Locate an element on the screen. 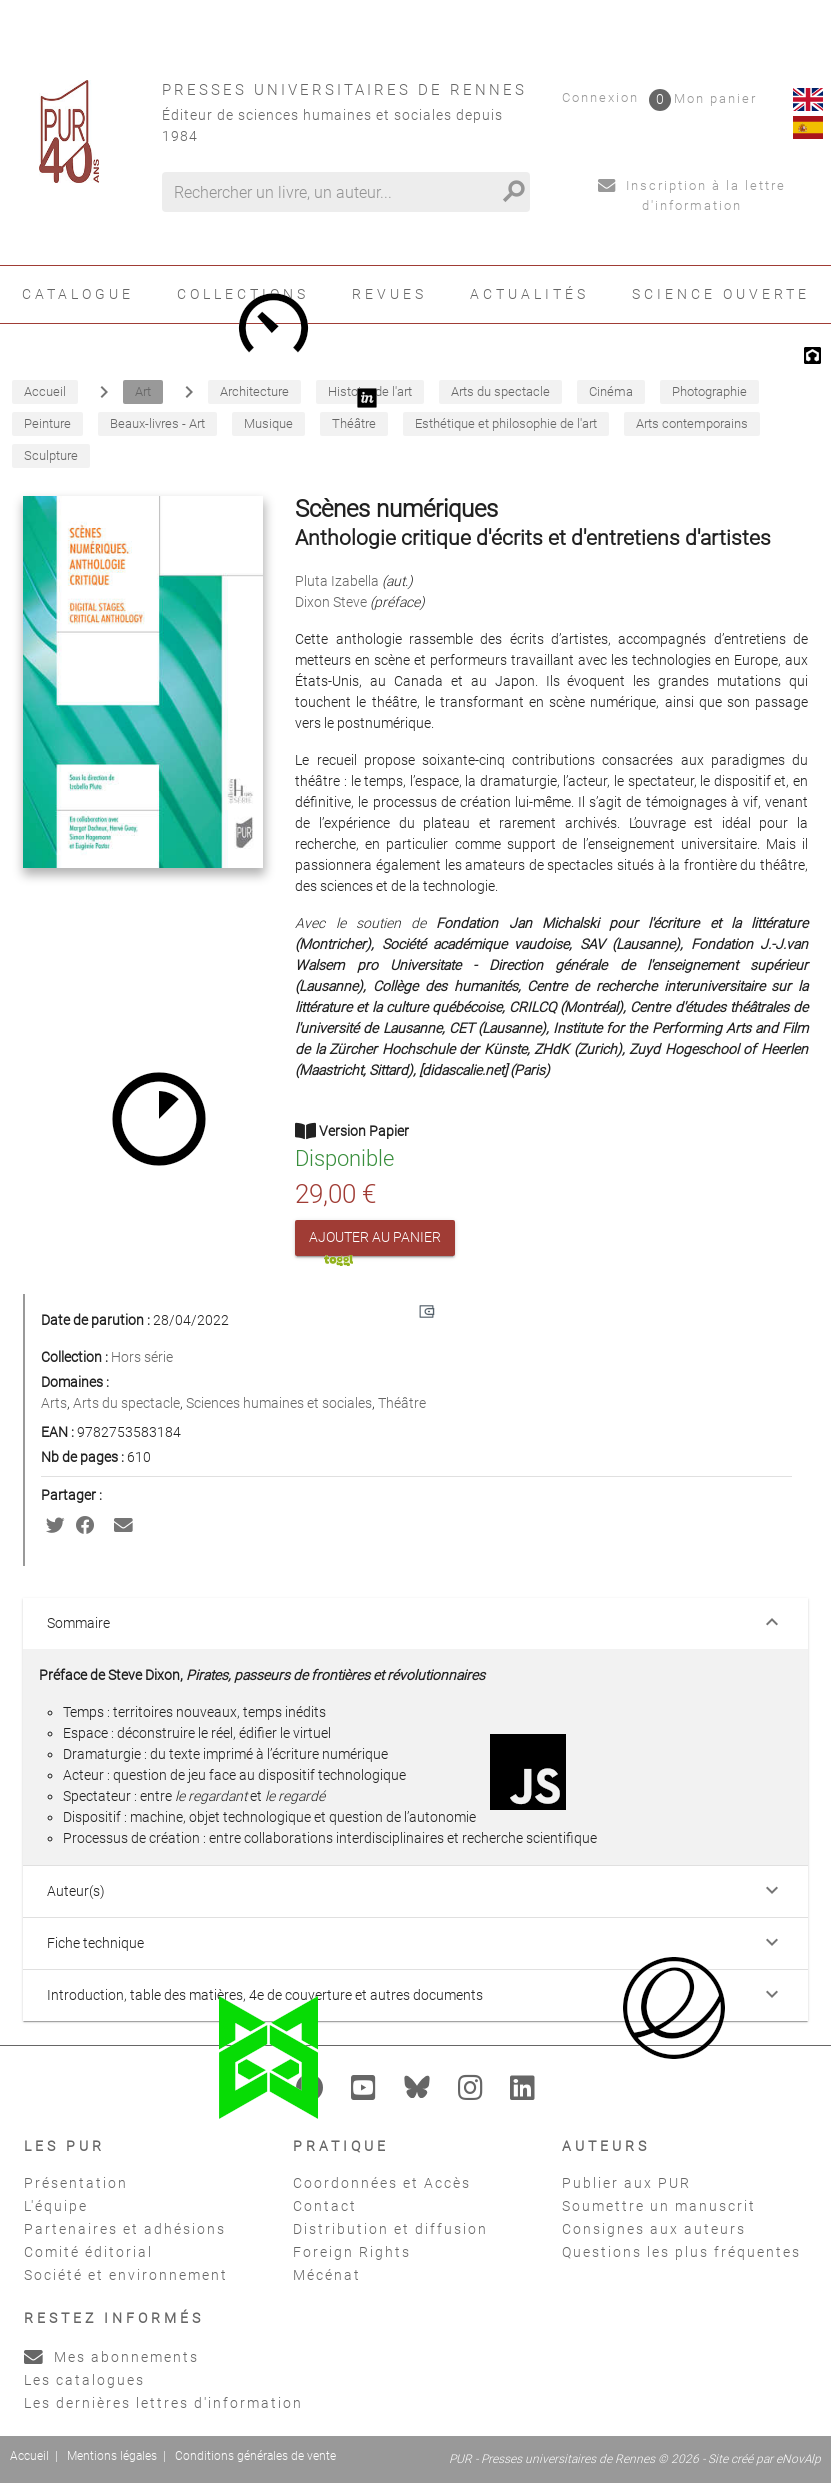  elementary OS branding logo is located at coordinates (674, 2008).